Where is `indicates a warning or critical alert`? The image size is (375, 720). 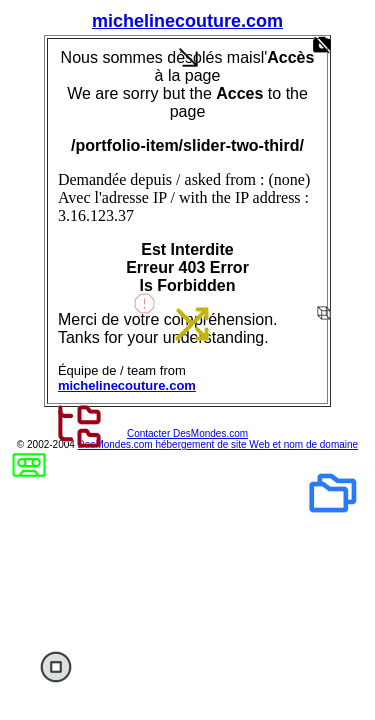
indicates a warning or critical alert is located at coordinates (144, 303).